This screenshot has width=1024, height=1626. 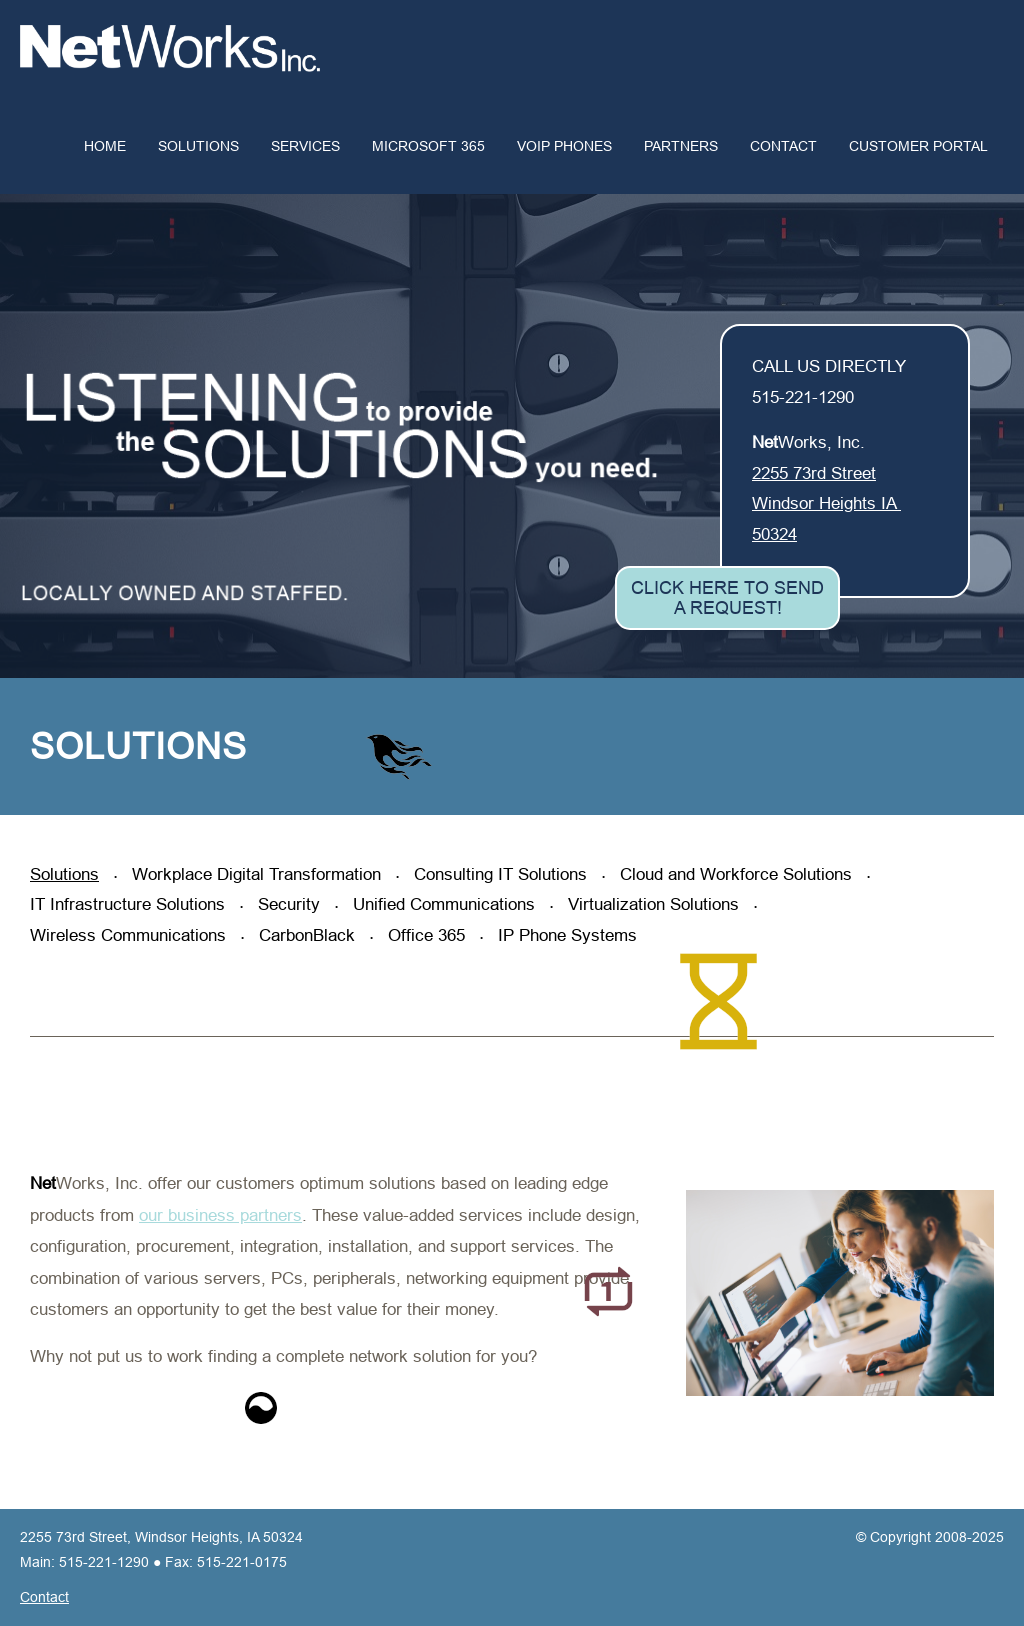 What do you see at coordinates (399, 757) in the screenshot?
I see `phoenix framework logo` at bounding box center [399, 757].